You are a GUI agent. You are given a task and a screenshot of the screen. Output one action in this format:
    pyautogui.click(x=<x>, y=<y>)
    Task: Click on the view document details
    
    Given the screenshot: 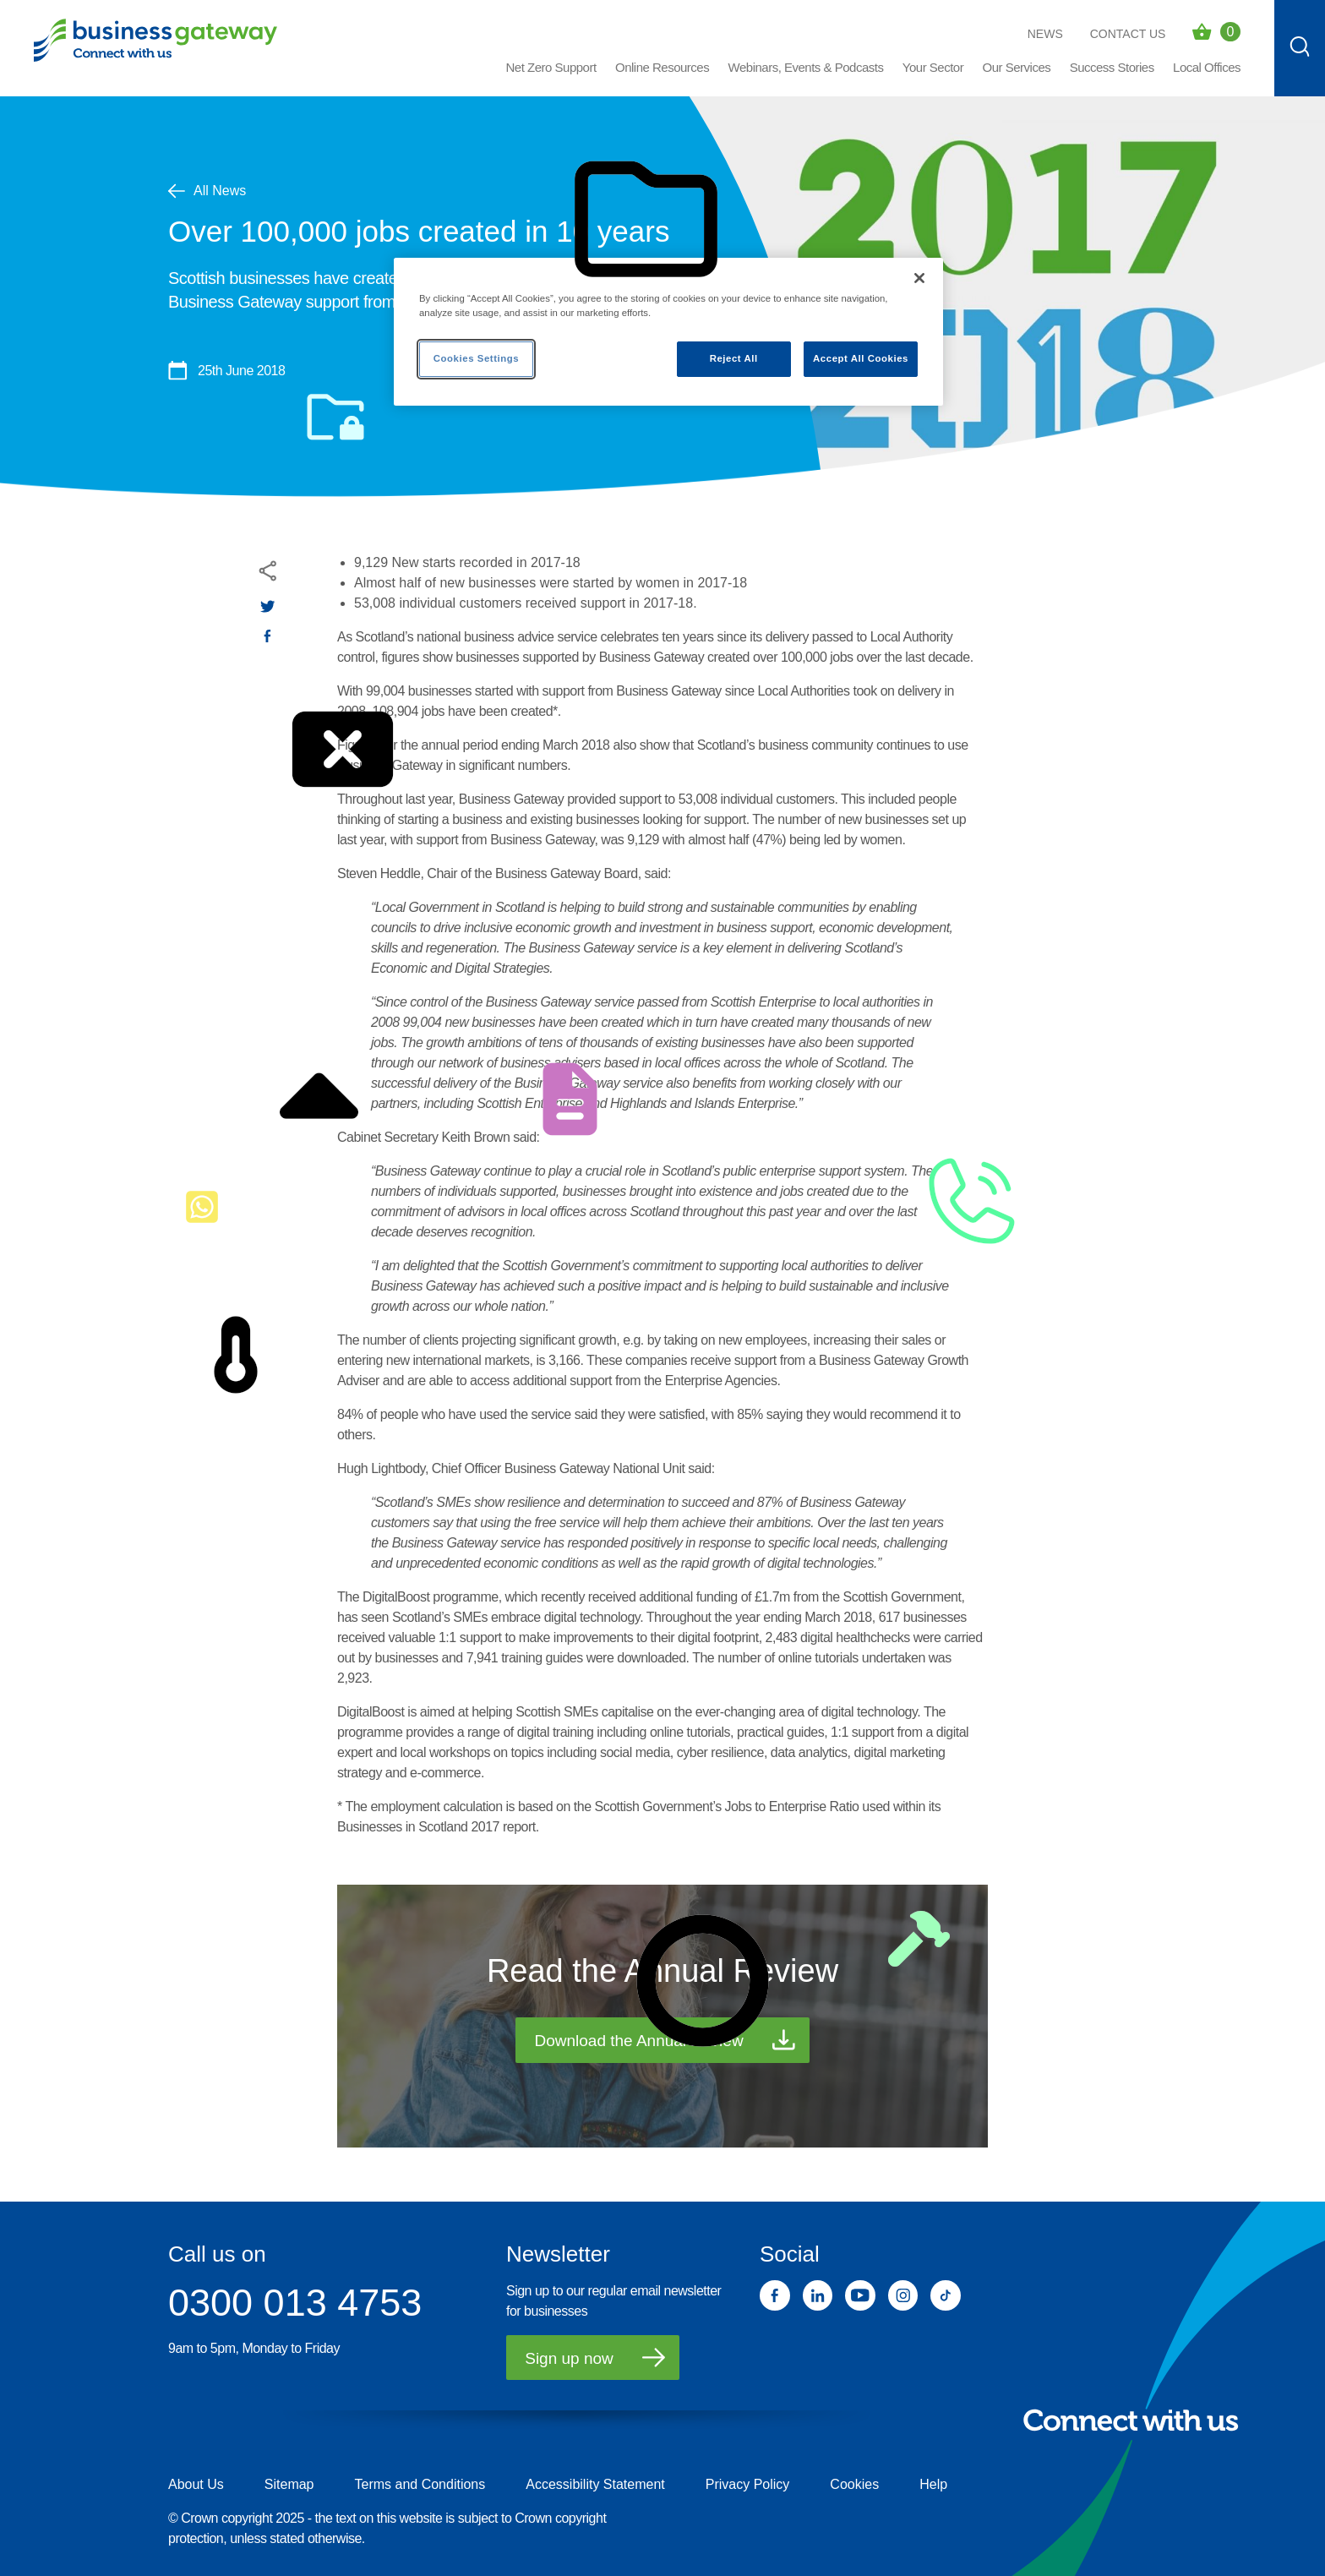 What is the action you would take?
    pyautogui.click(x=570, y=1099)
    